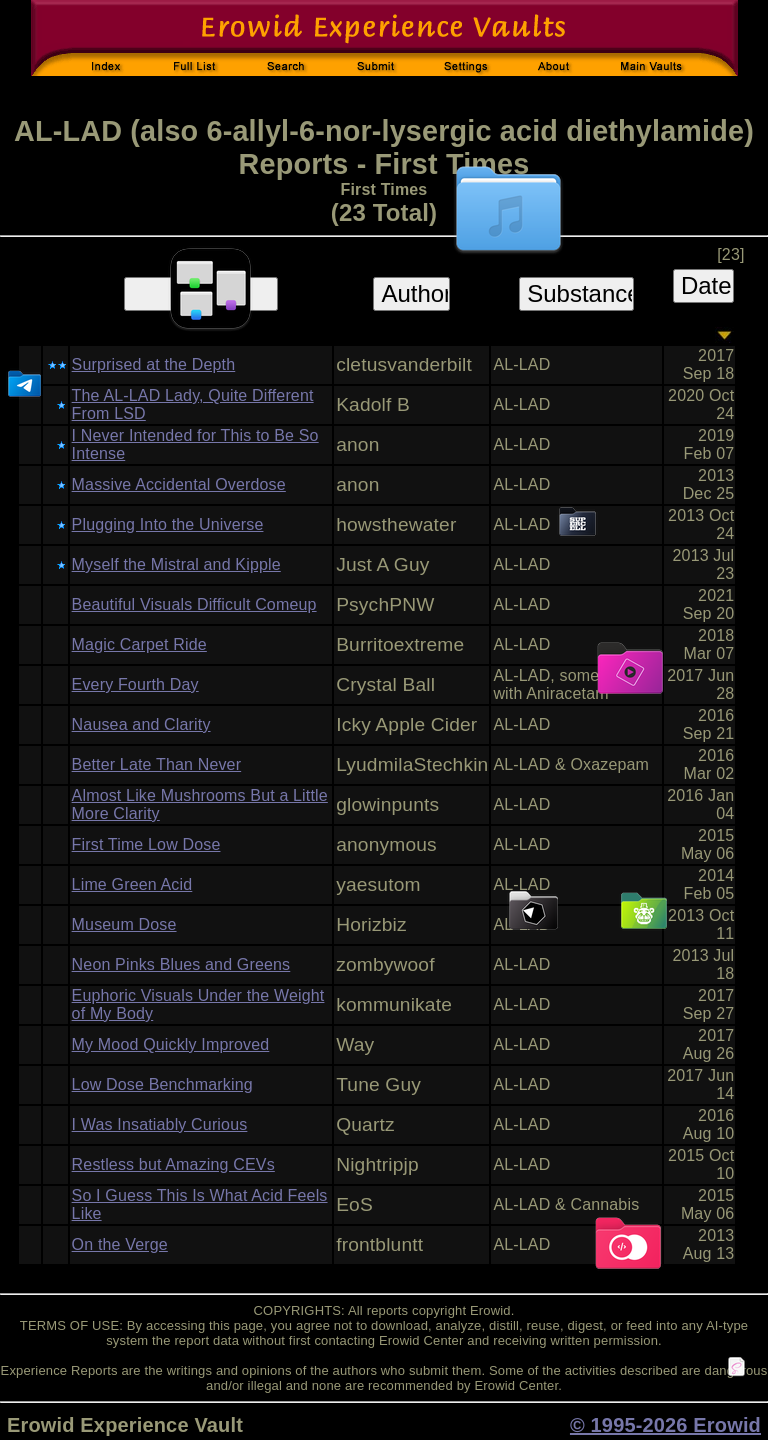 The width and height of the screenshot is (768, 1440). Describe the element at coordinates (533, 911) in the screenshot. I see `open crystal or gem-related files folder` at that location.